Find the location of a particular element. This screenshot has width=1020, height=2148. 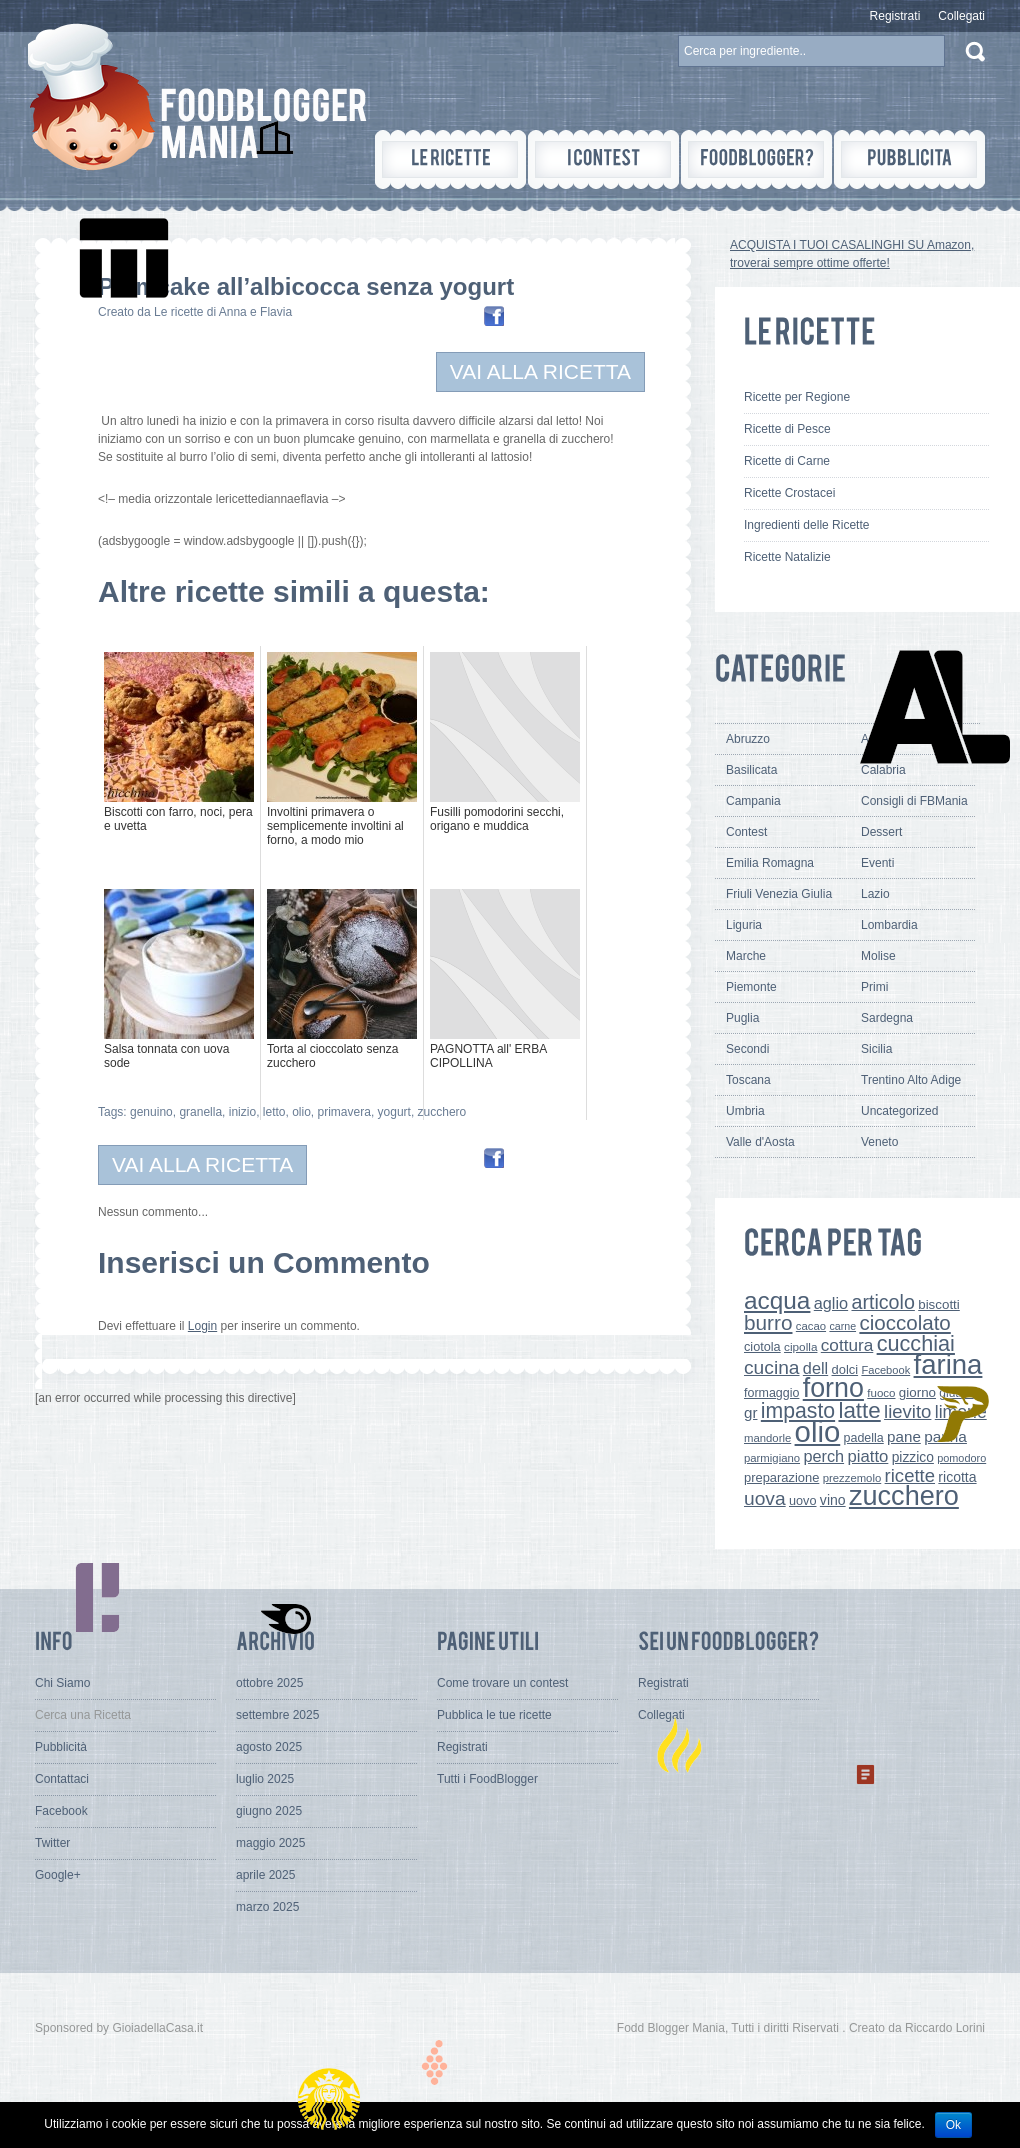

insert a table into a document is located at coordinates (124, 258).